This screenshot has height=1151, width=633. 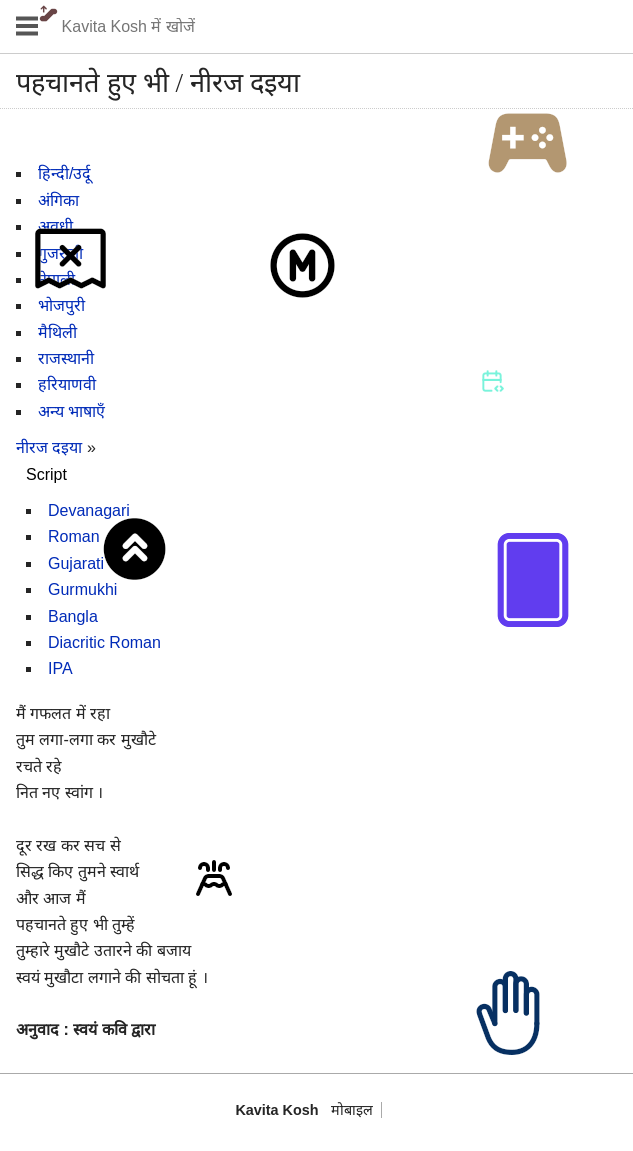 I want to click on stop or halt an action, so click(x=508, y=1013).